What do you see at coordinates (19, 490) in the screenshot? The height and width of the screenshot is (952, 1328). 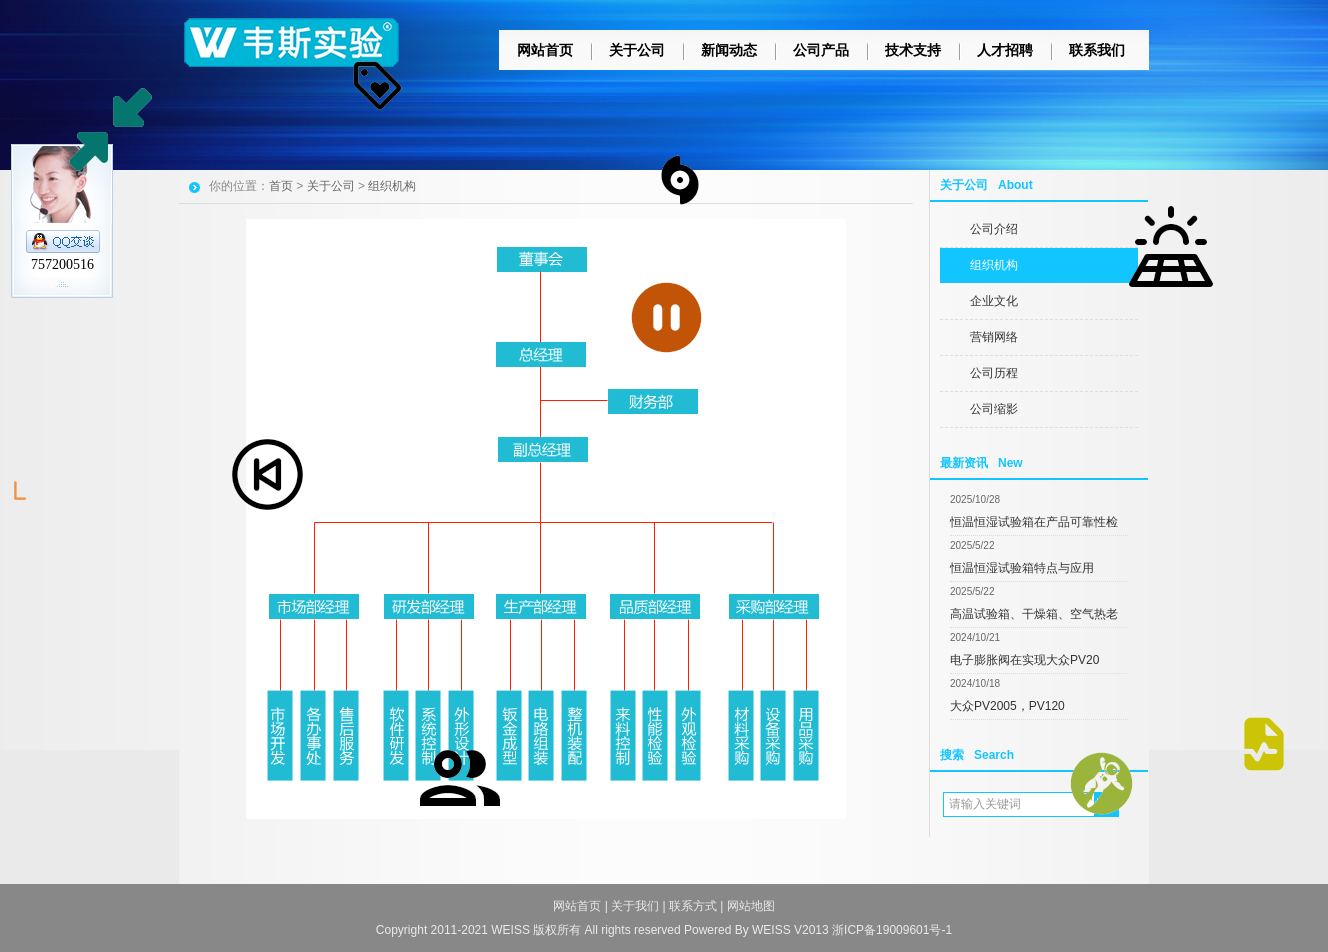 I see `indicates a label or list view option` at bounding box center [19, 490].